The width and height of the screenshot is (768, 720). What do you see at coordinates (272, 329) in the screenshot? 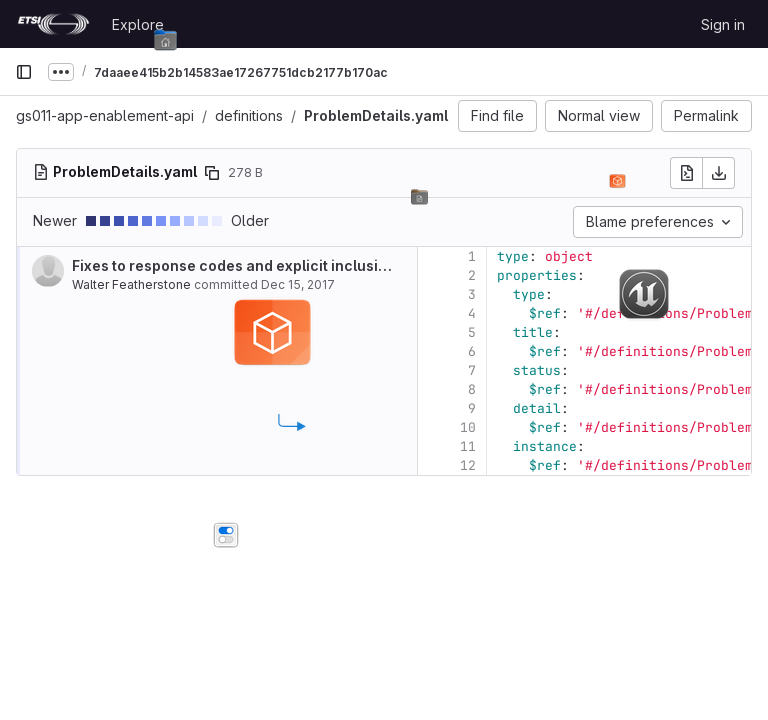
I see `open a 3D model file in STL binary format` at bounding box center [272, 329].